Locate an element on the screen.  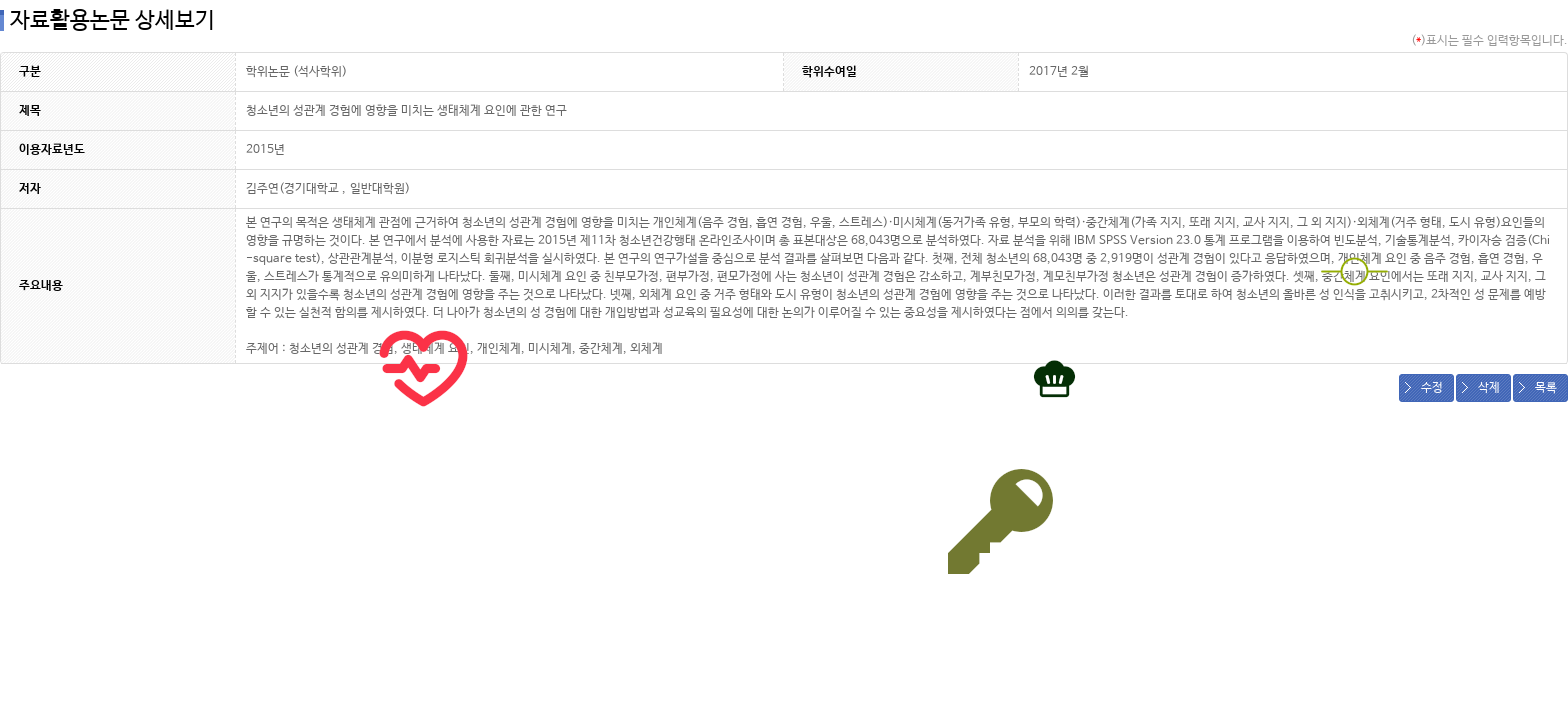
view commit history in version control is located at coordinates (1354, 271).